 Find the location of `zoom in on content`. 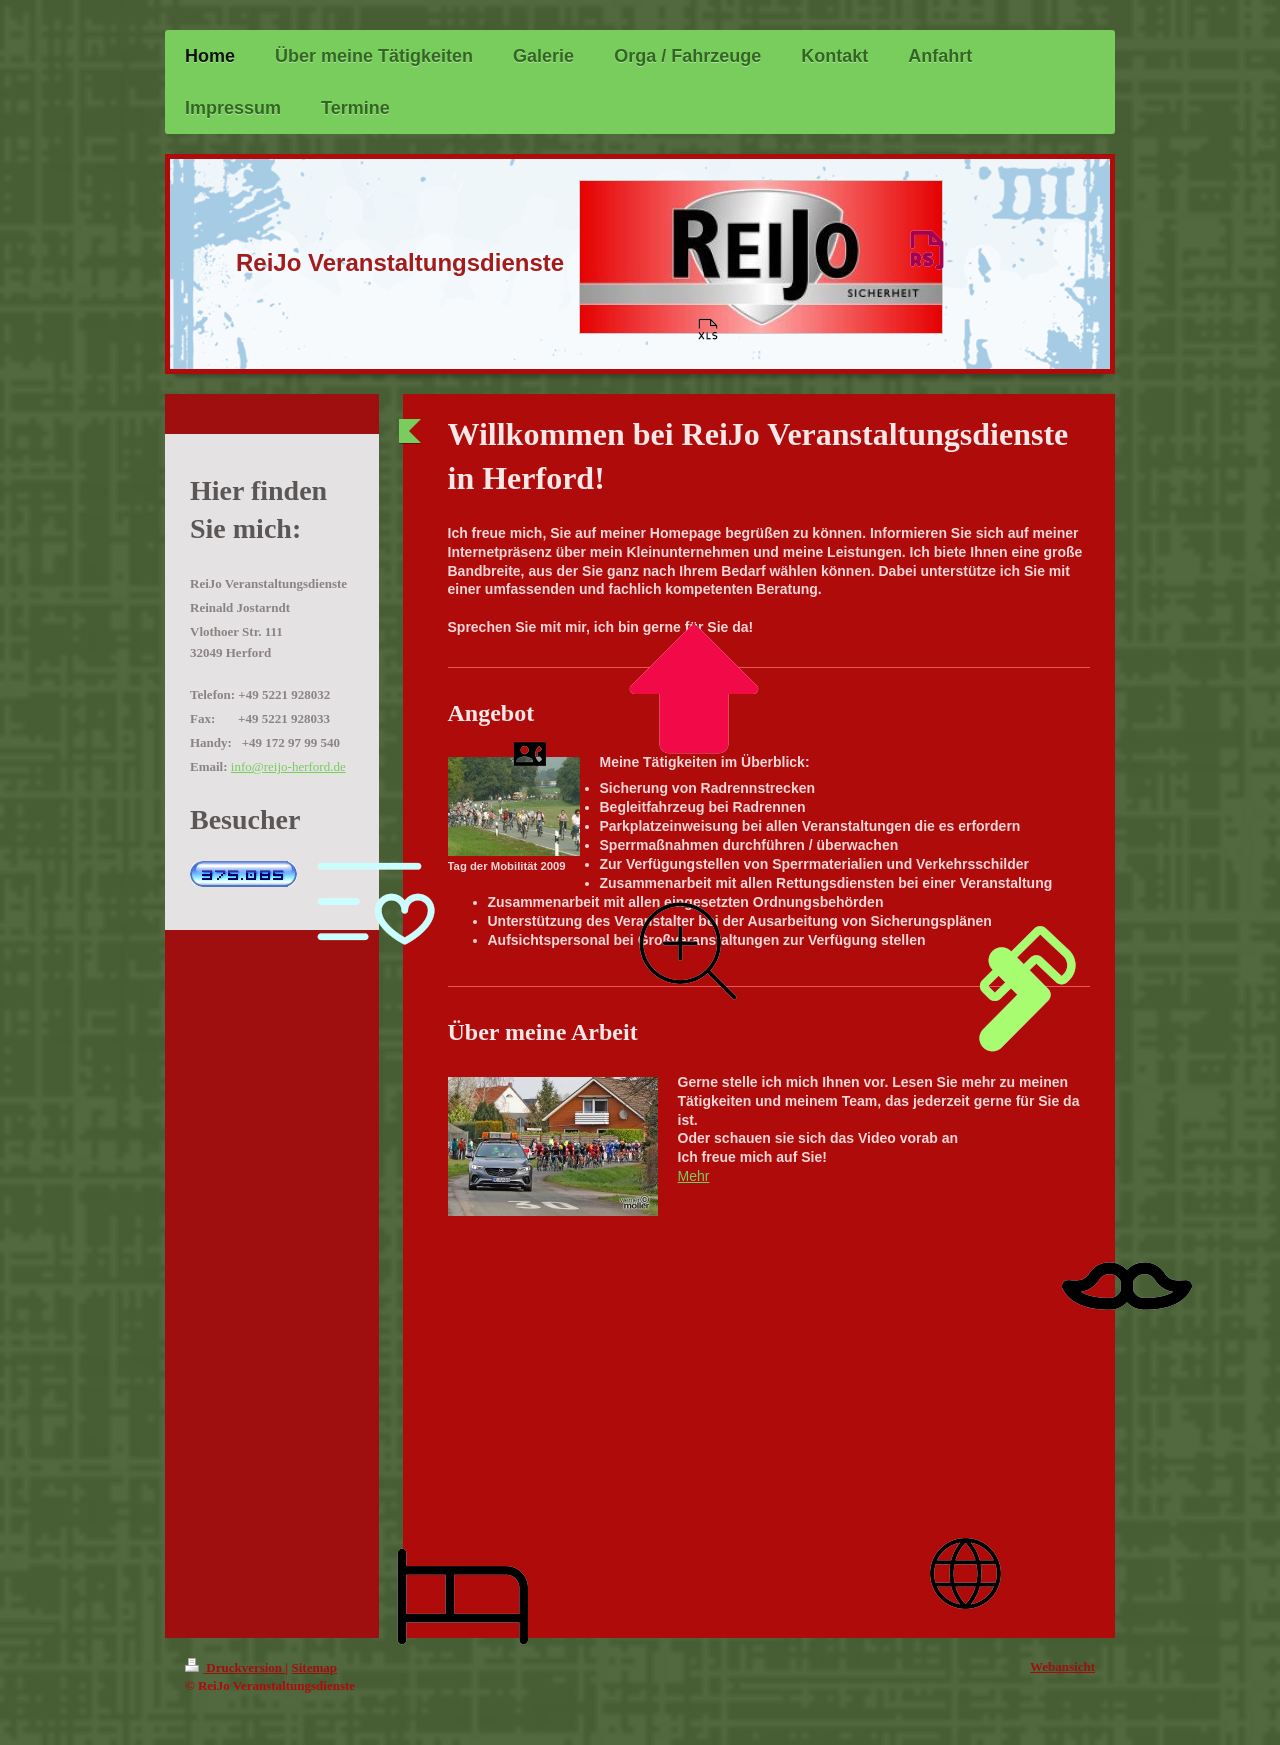

zoom in on content is located at coordinates (688, 951).